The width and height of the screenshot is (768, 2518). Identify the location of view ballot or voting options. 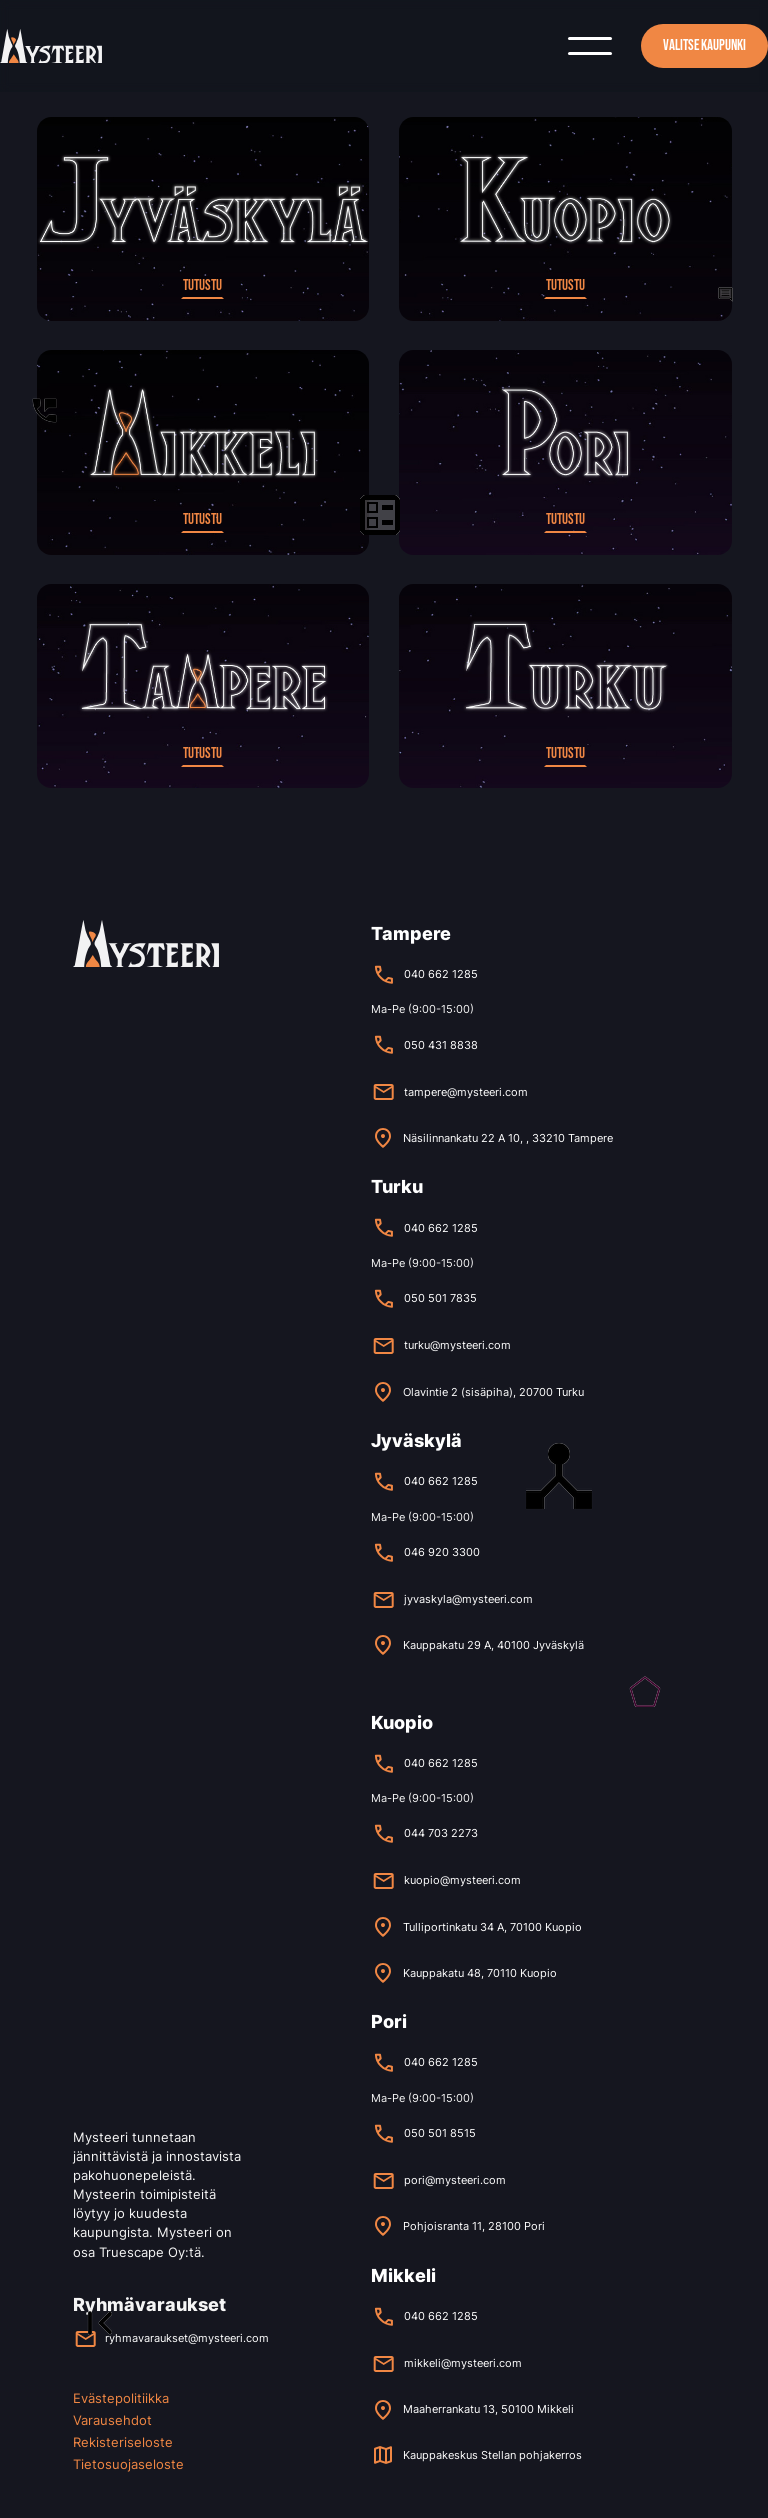
(380, 515).